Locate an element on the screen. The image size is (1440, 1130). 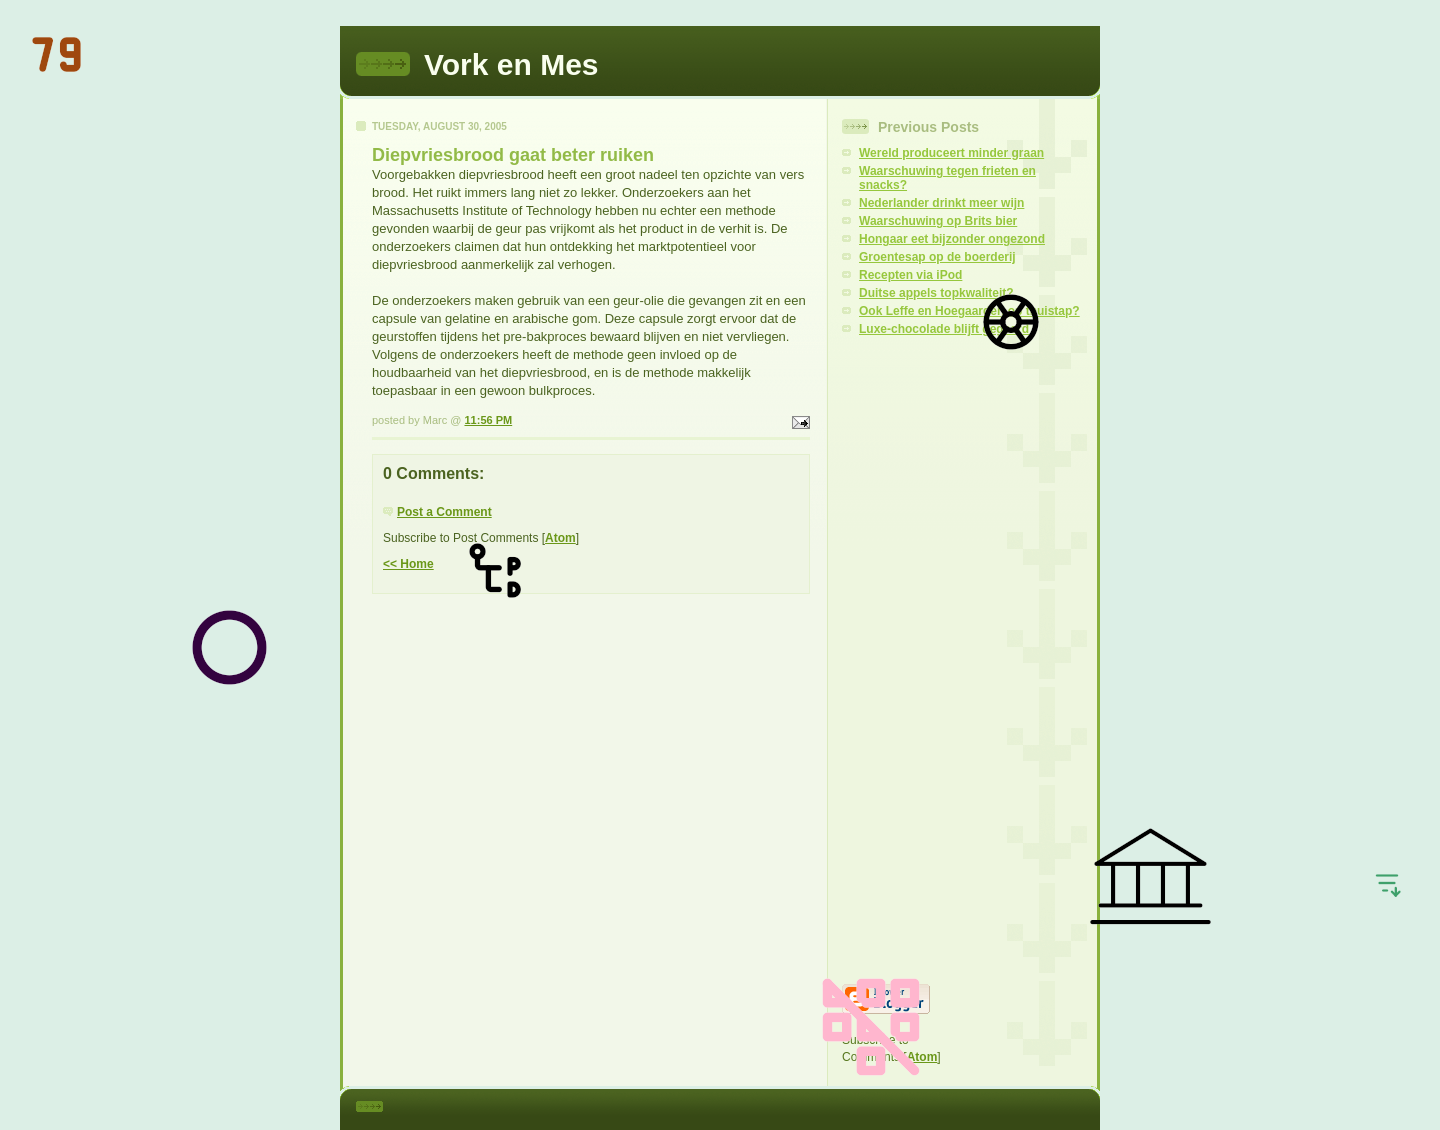
start recording audio or video is located at coordinates (229, 647).